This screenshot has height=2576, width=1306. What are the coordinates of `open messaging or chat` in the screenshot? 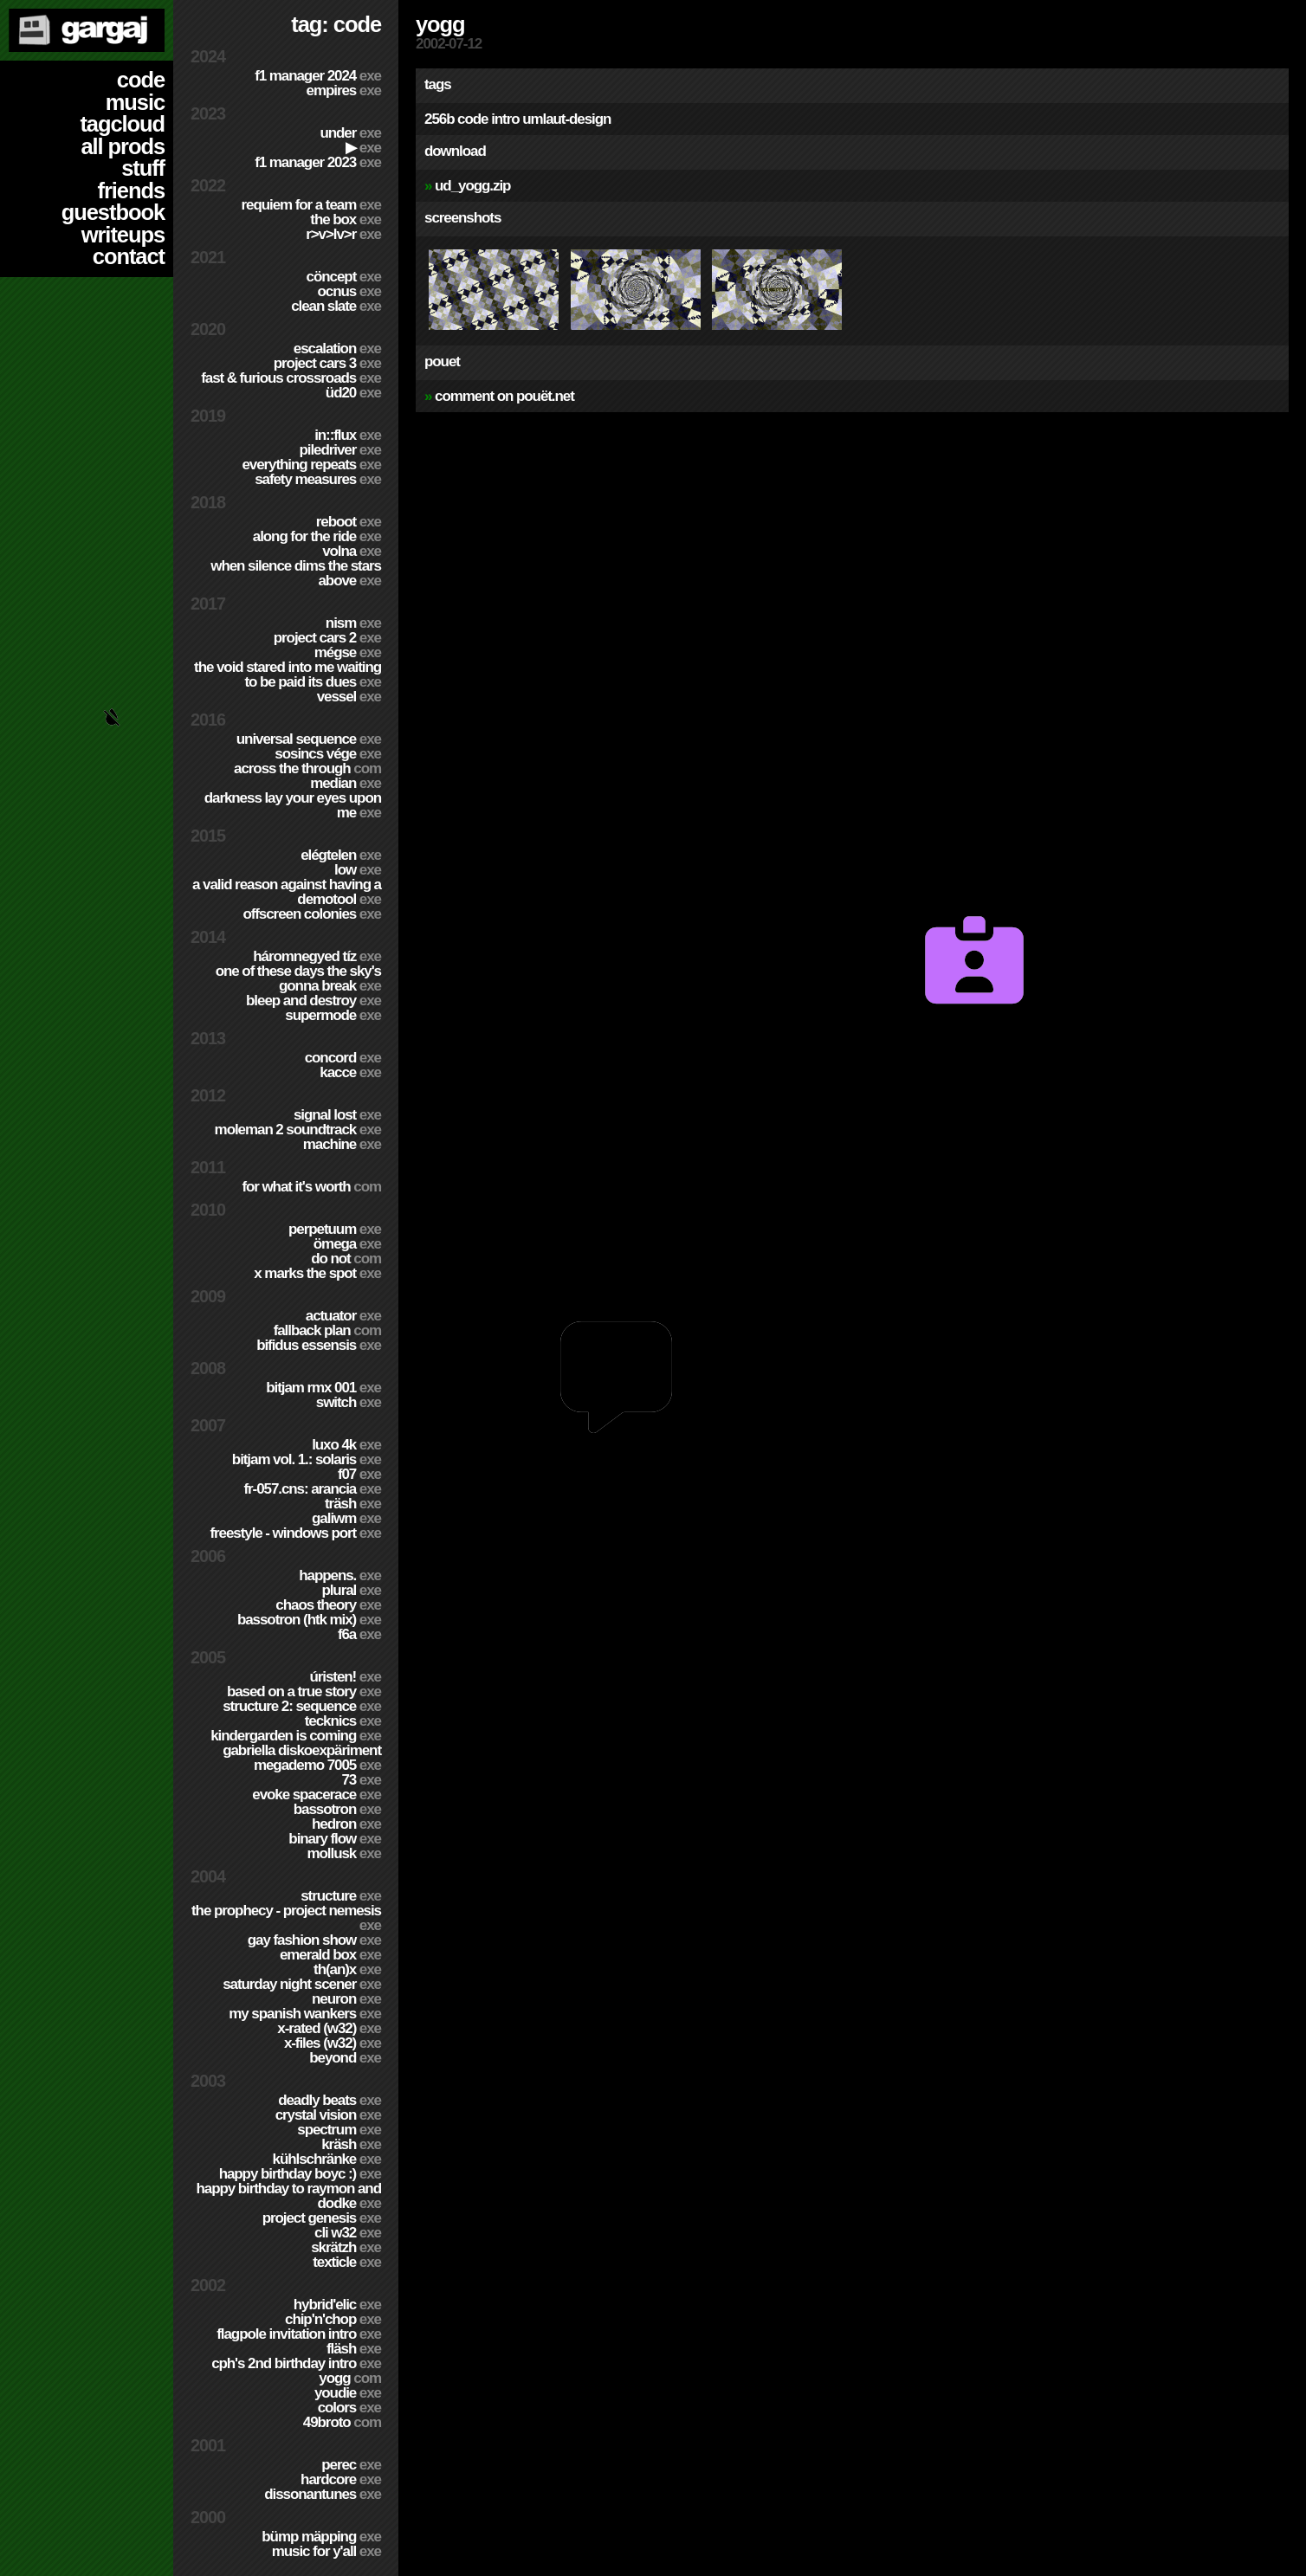 It's located at (616, 1370).